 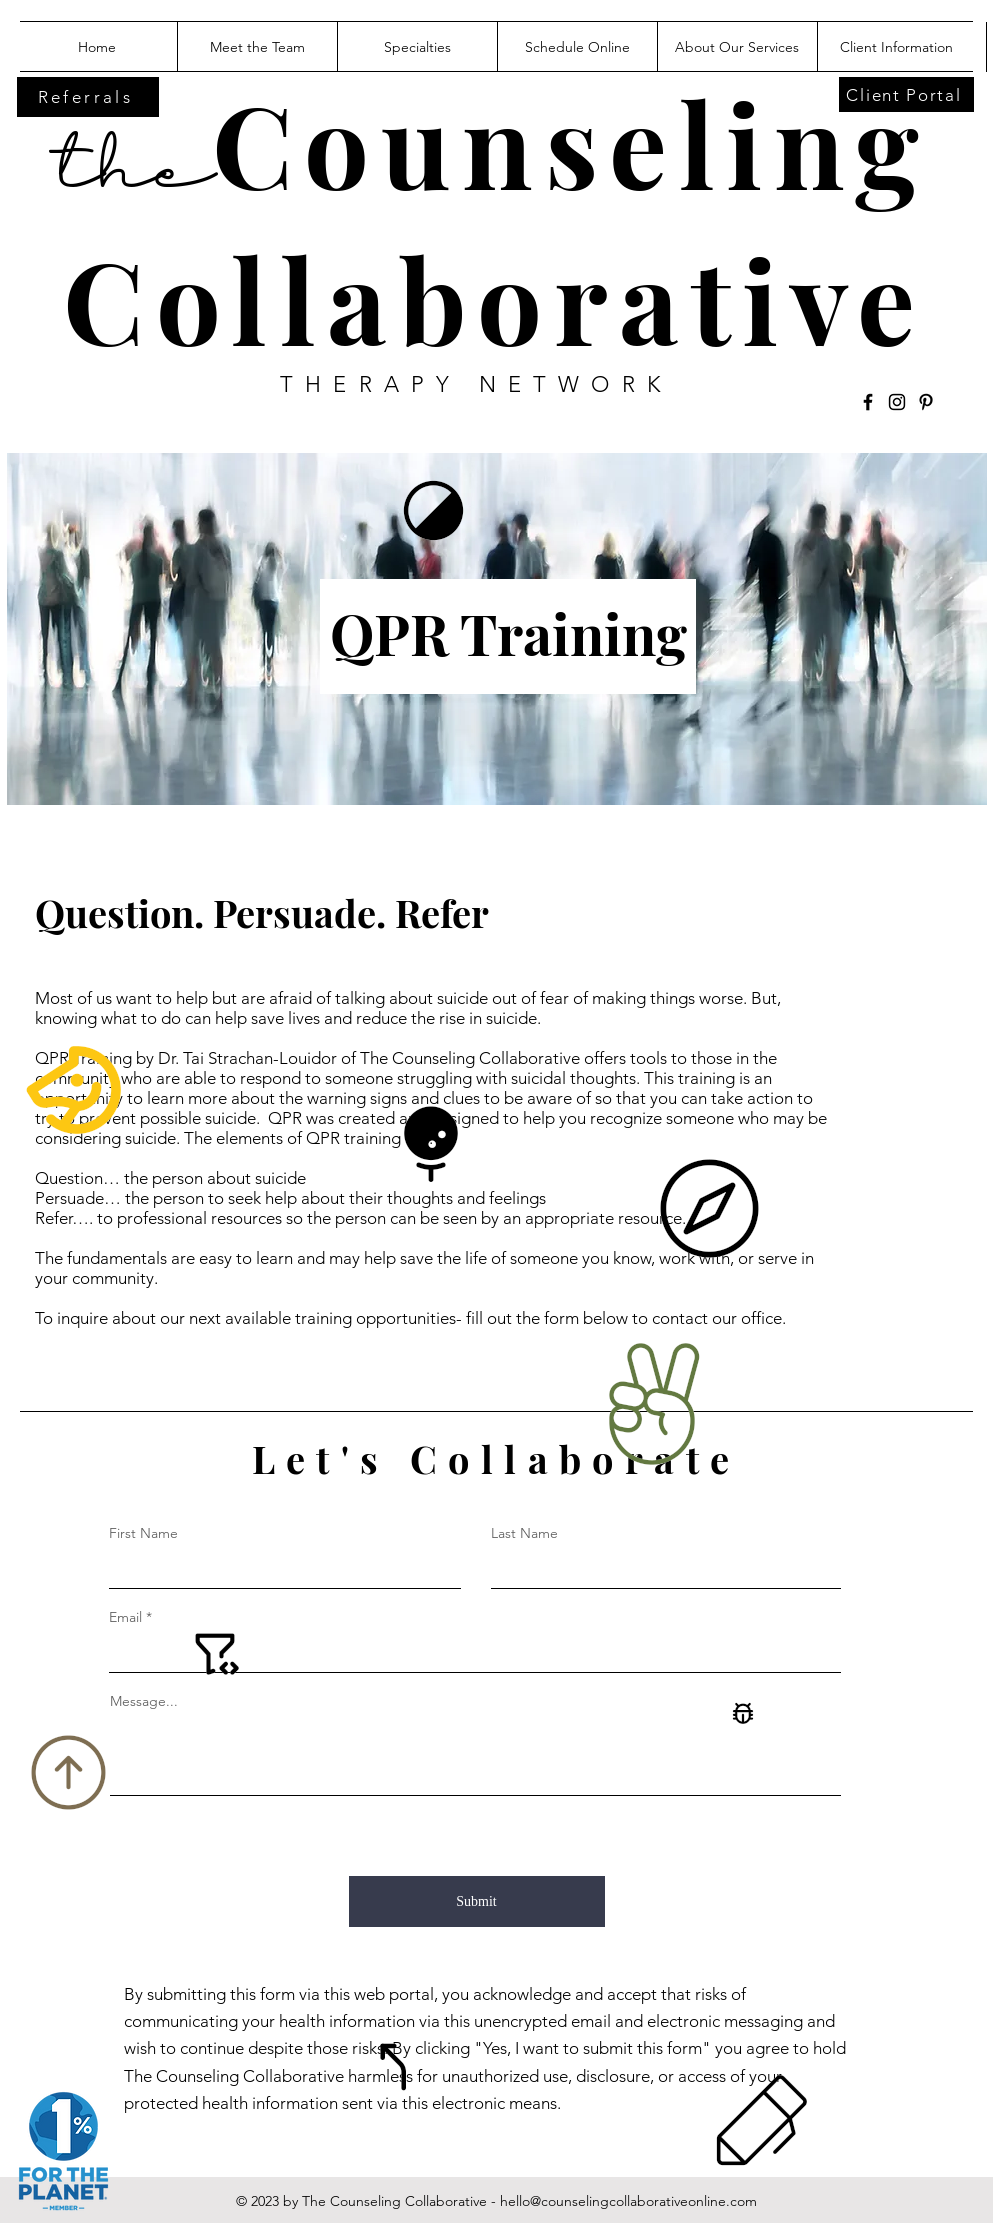 I want to click on access equestrian or horse-related features, so click(x=77, y=1090).